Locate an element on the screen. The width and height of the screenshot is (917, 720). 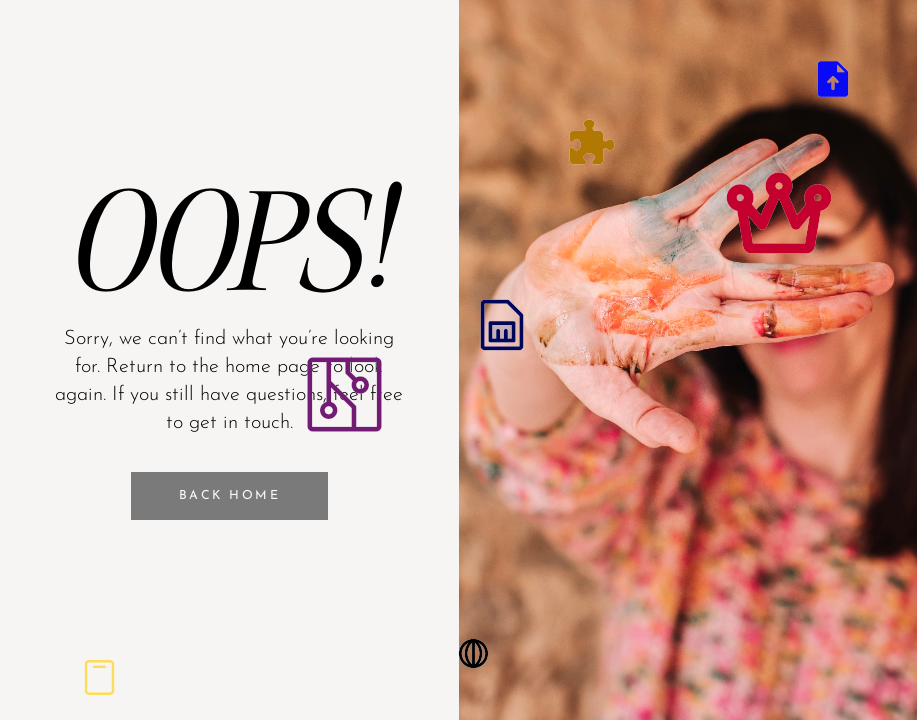
access hardware or circuit settings is located at coordinates (344, 394).